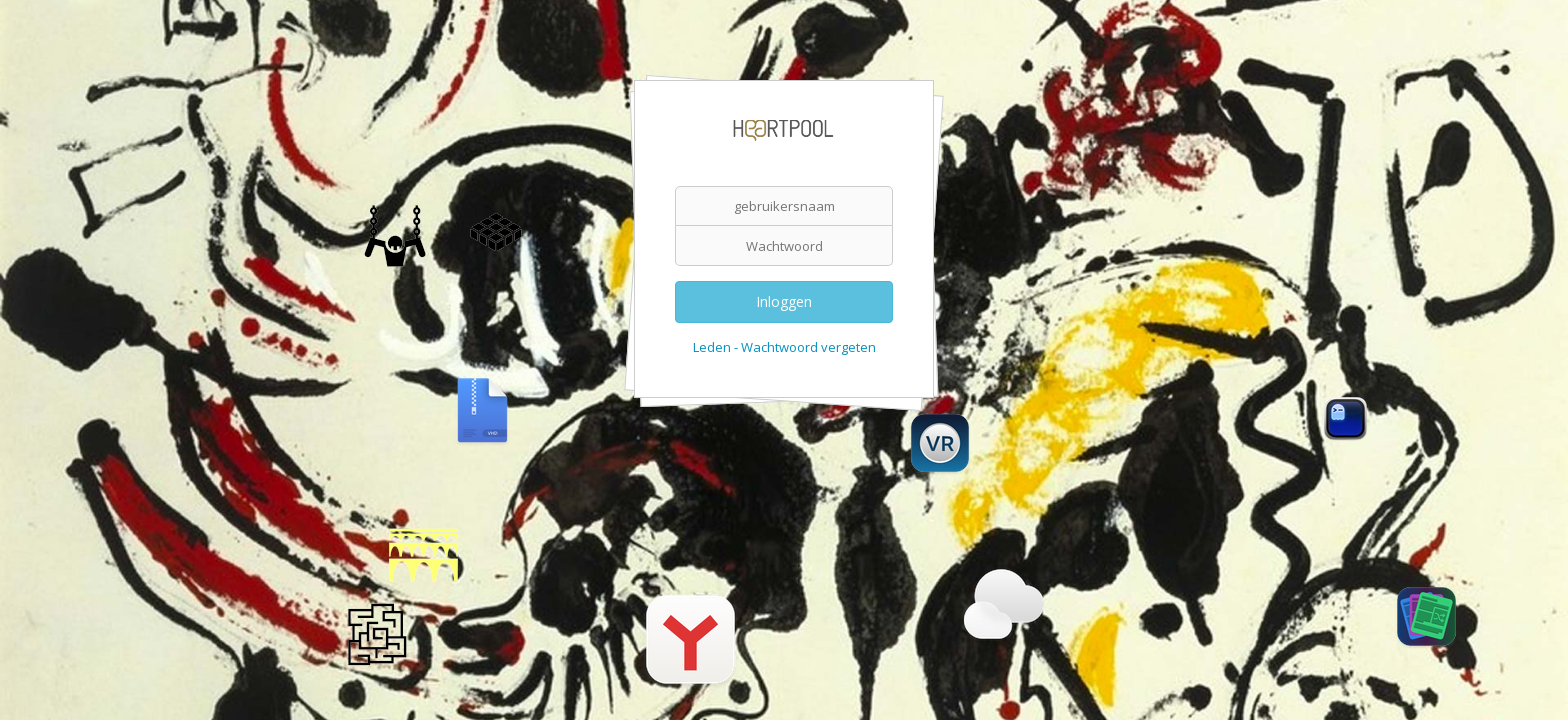  What do you see at coordinates (496, 232) in the screenshot?
I see `select or place a platform tile` at bounding box center [496, 232].